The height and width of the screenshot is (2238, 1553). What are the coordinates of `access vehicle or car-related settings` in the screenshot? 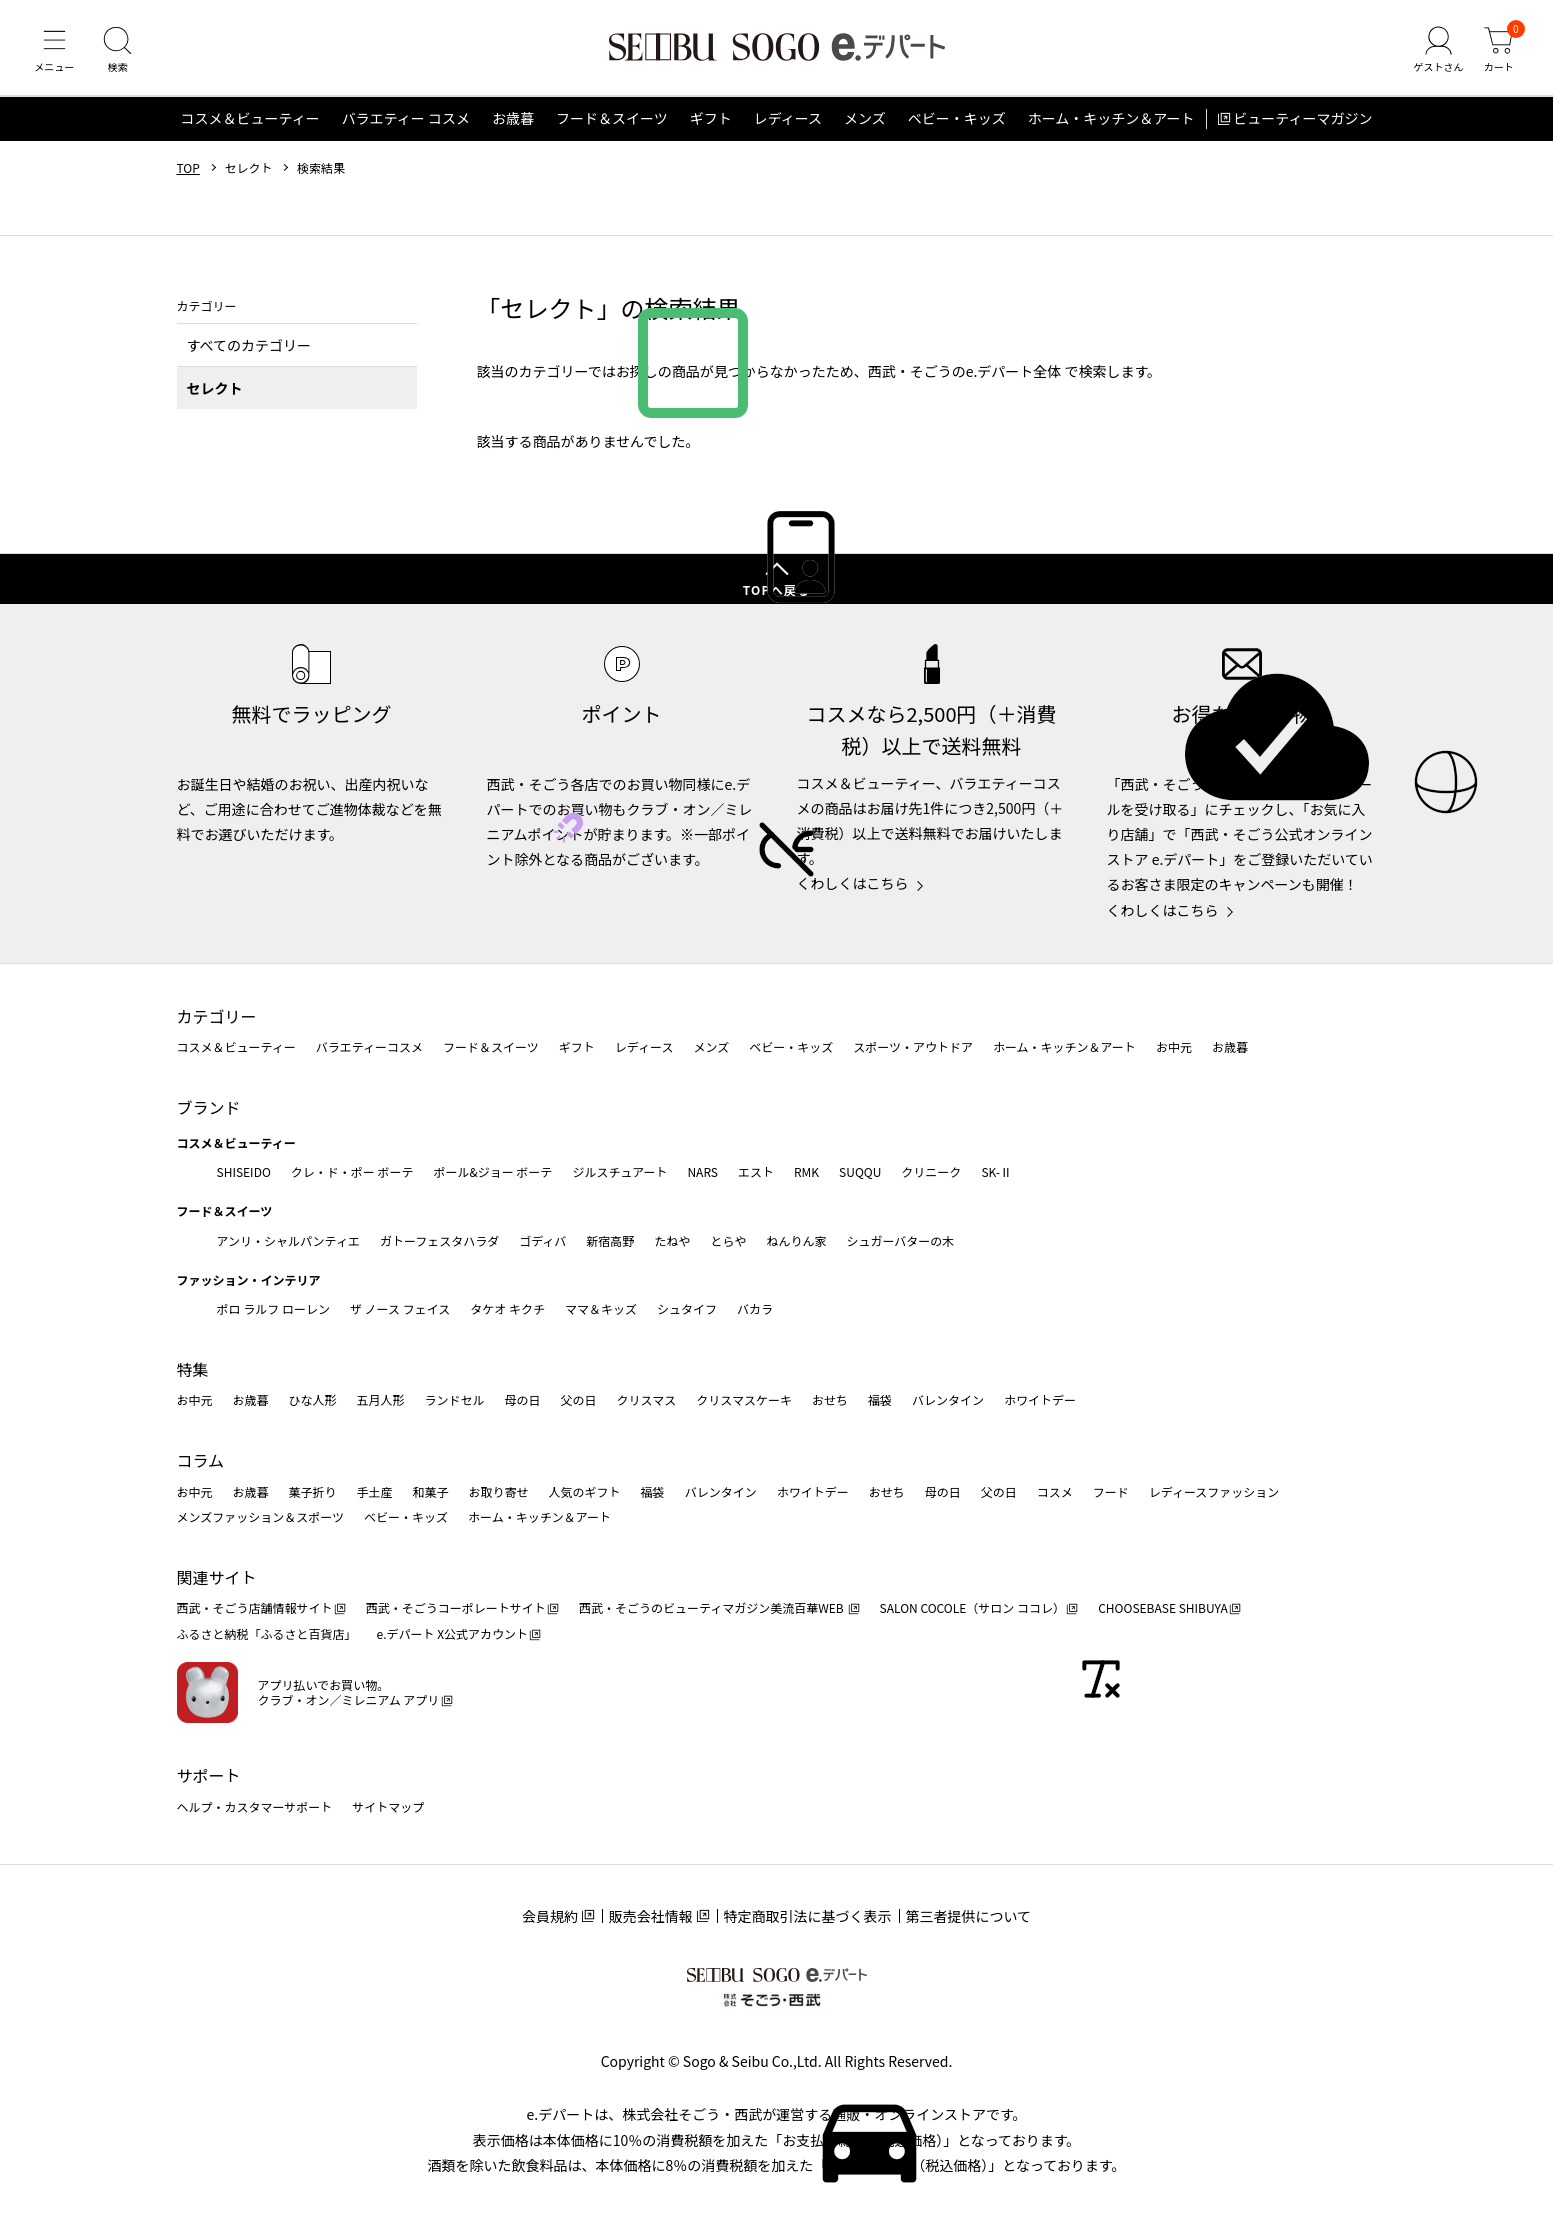 It's located at (869, 2143).